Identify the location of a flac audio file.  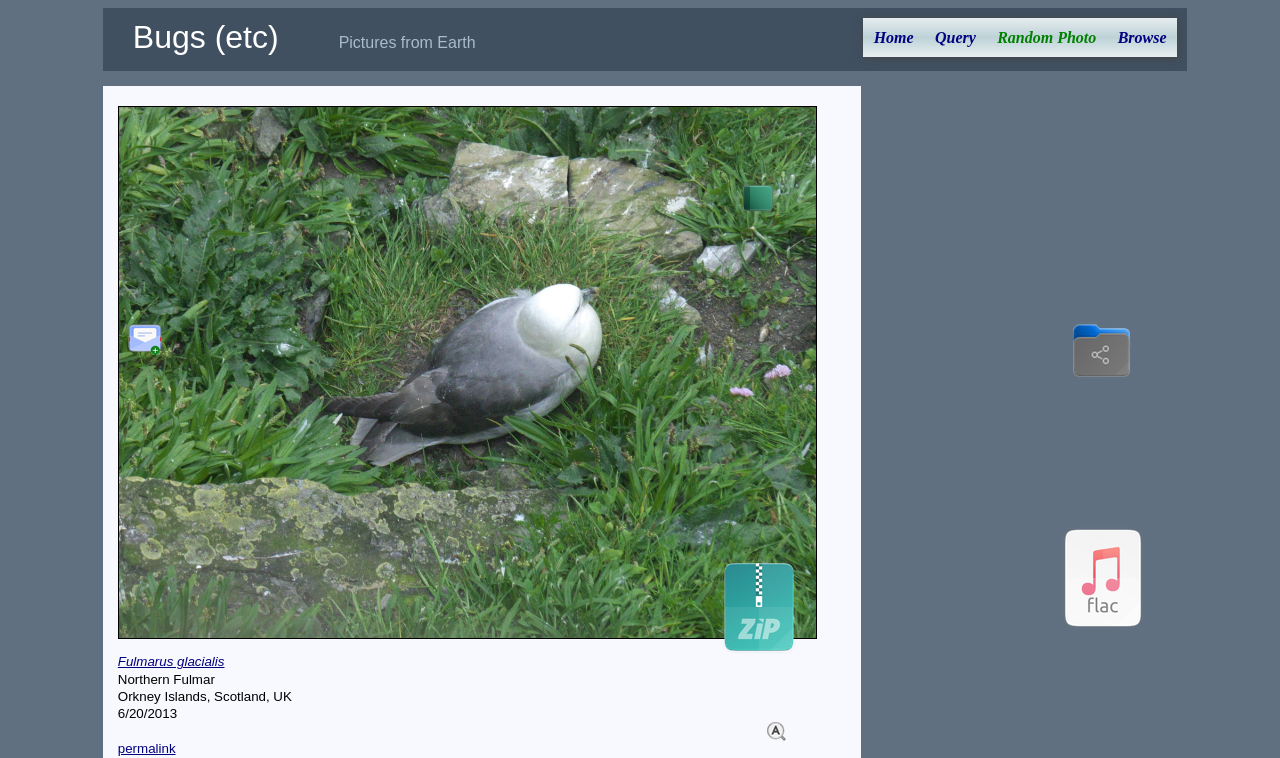
(1103, 578).